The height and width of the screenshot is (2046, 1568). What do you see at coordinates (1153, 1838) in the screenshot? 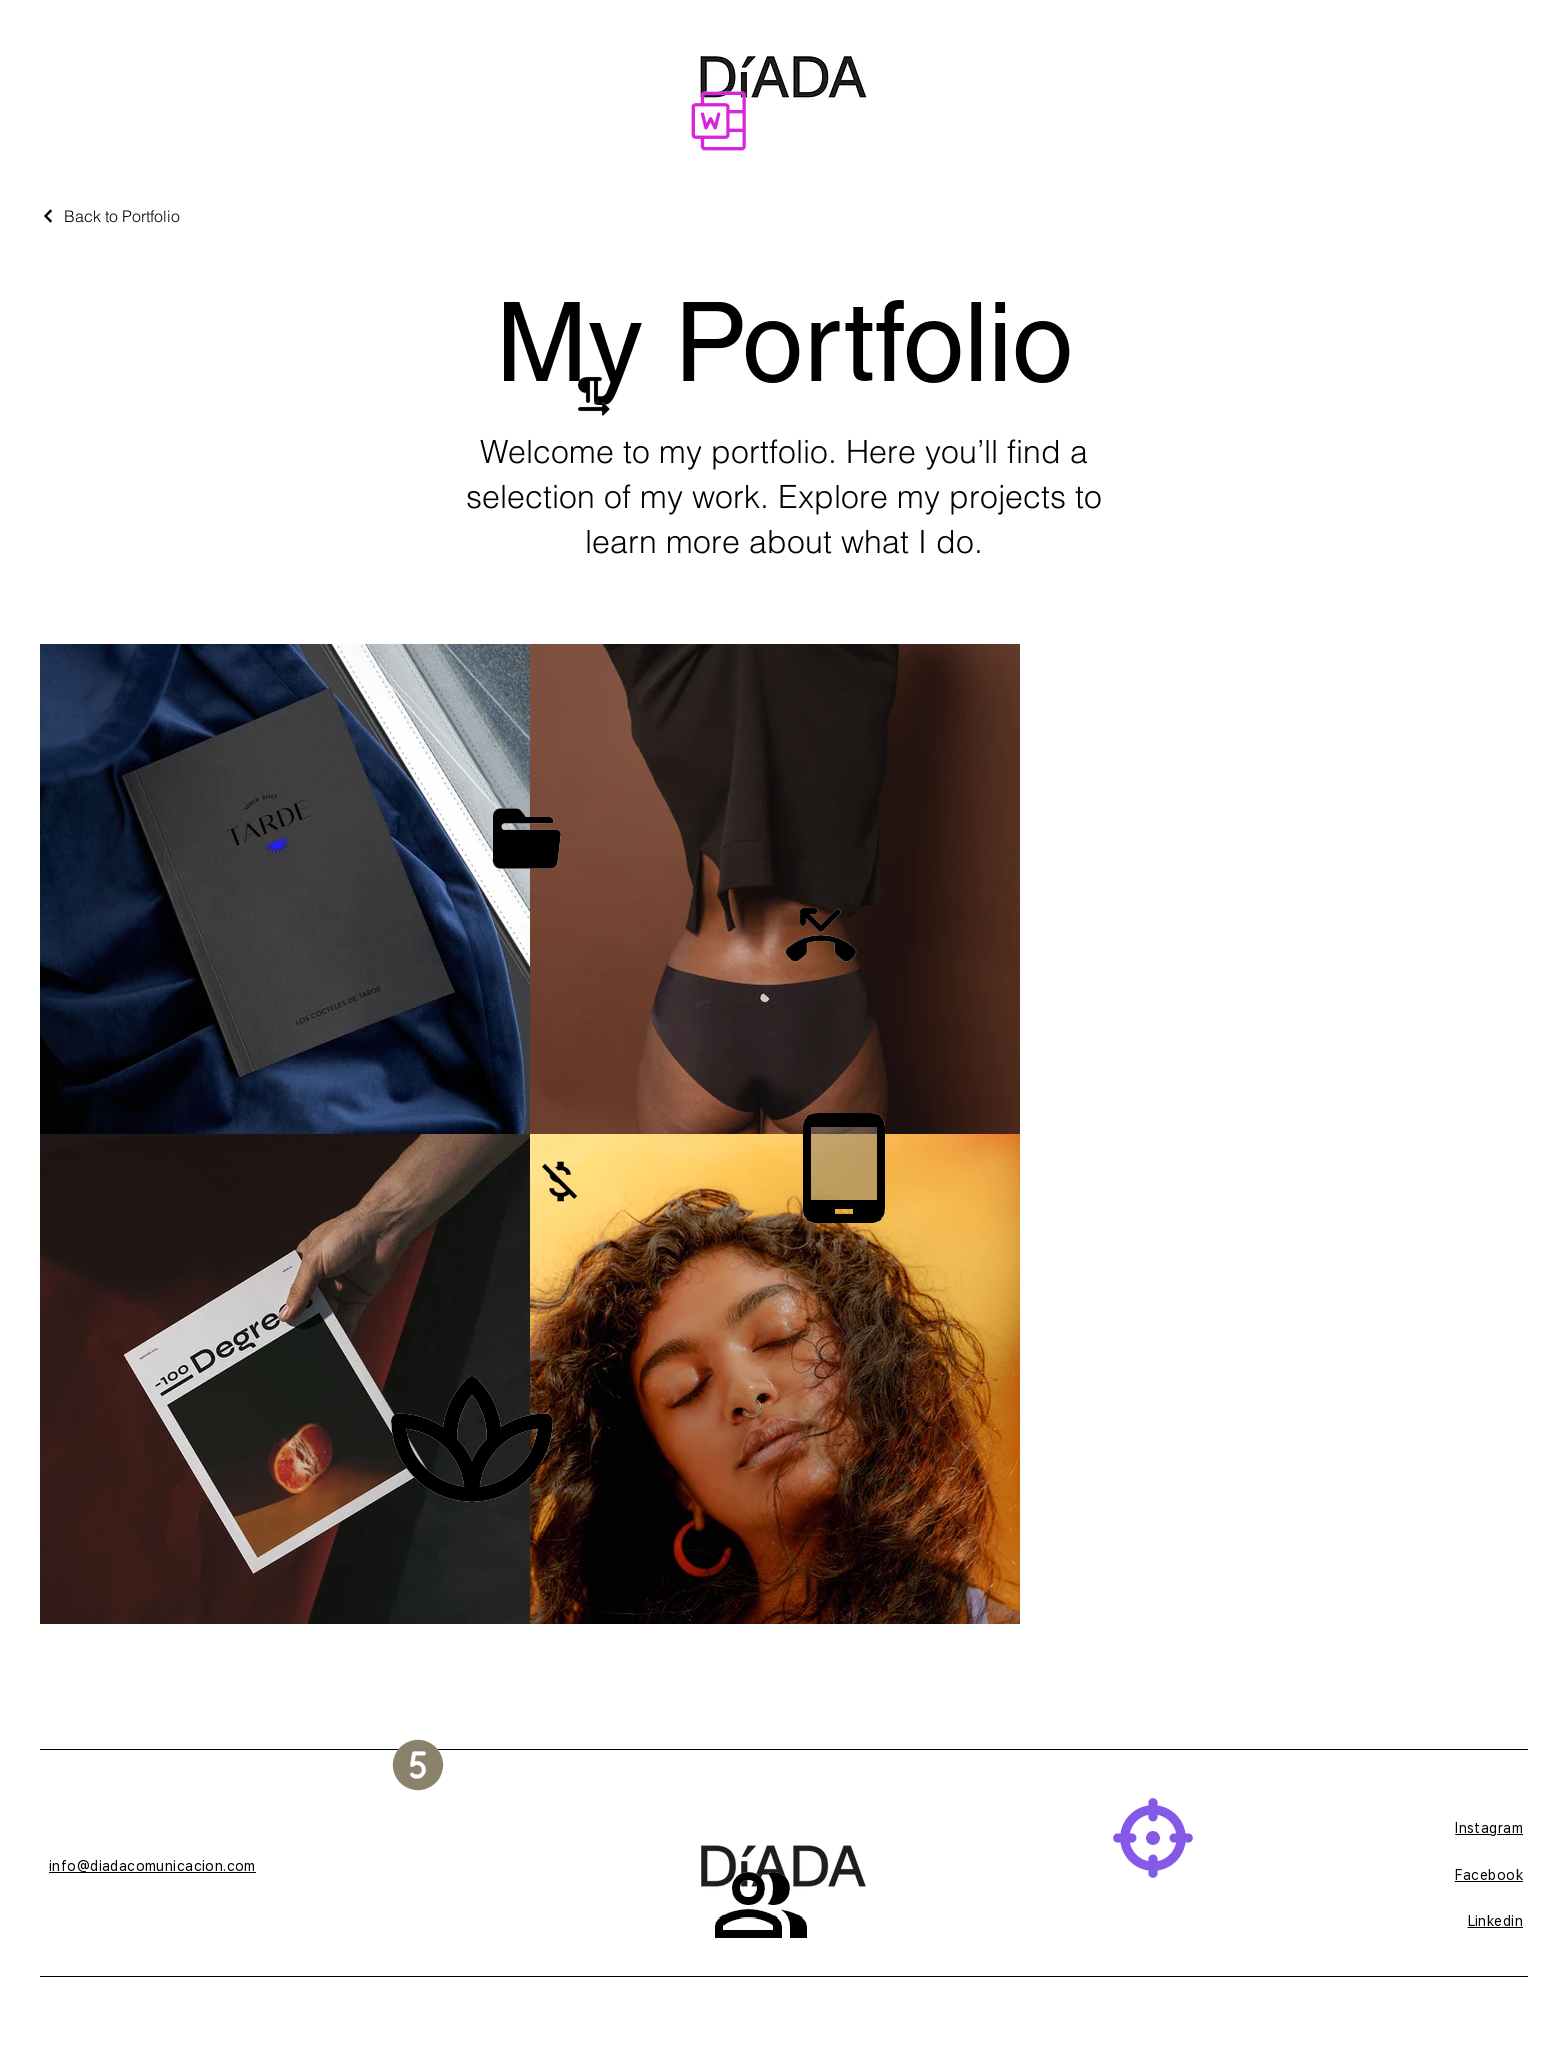
I see `center map on current location` at bounding box center [1153, 1838].